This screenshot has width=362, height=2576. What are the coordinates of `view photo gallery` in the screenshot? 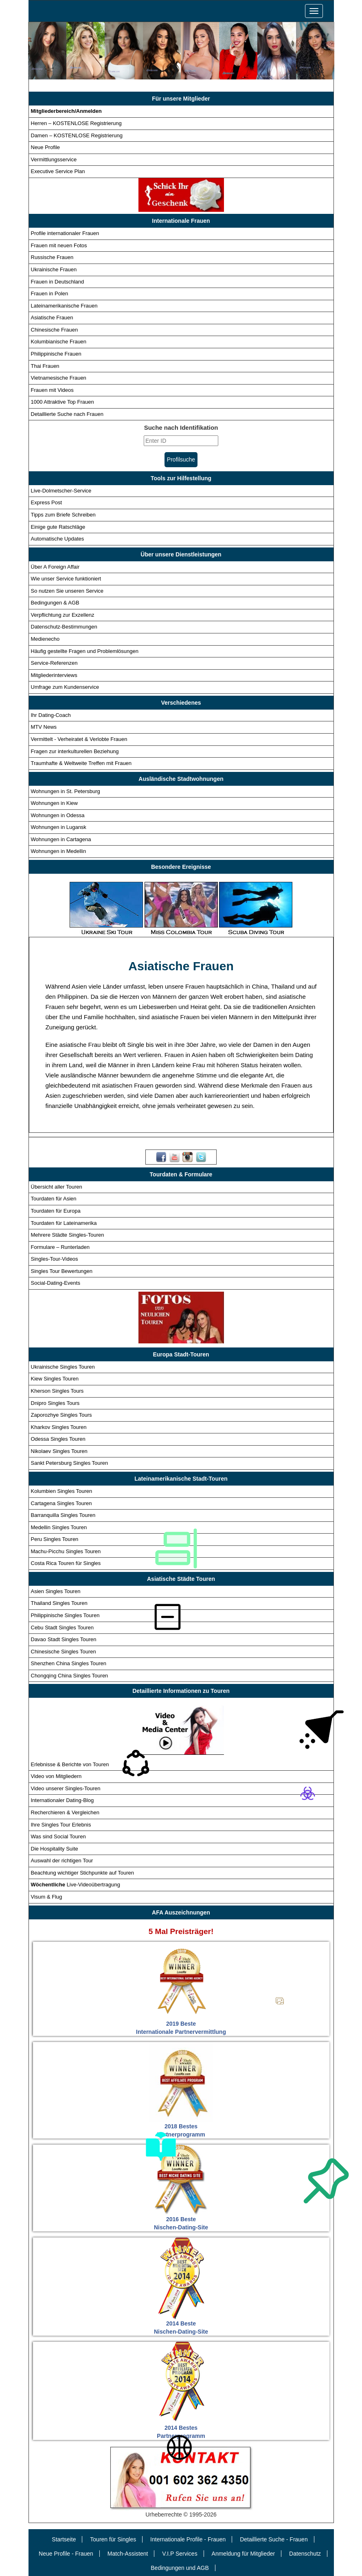 It's located at (280, 2001).